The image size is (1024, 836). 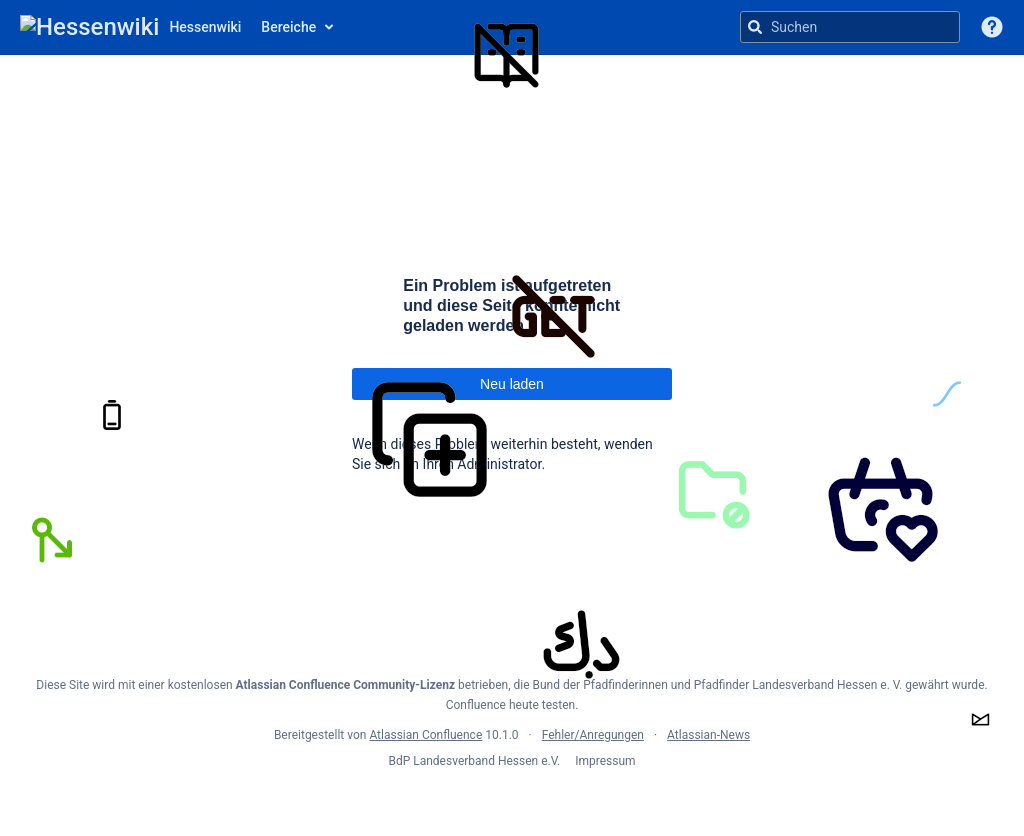 I want to click on indicates currency in Iraqi or Kuwaiti dinar, so click(x=581, y=644).